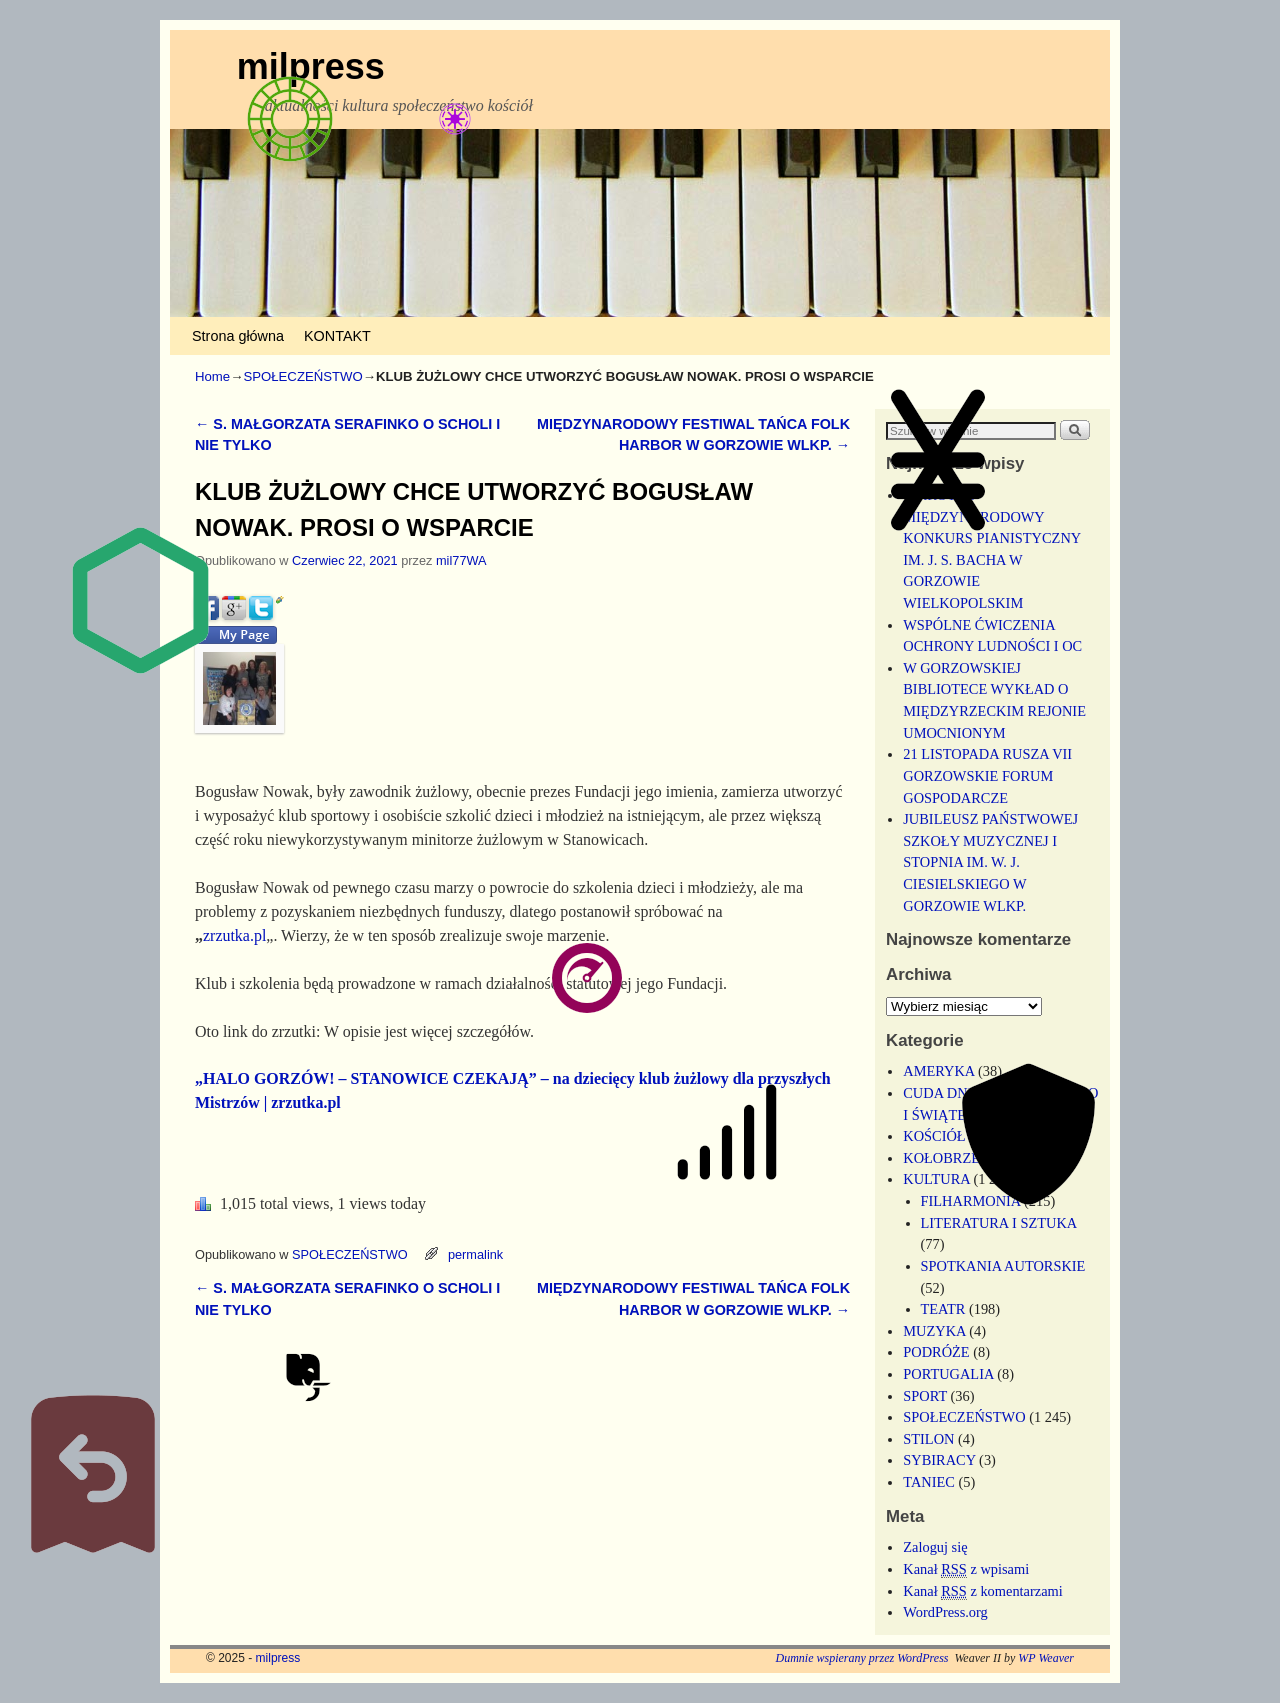  Describe the element at coordinates (93, 1474) in the screenshot. I see `request a refund for a purchase` at that location.